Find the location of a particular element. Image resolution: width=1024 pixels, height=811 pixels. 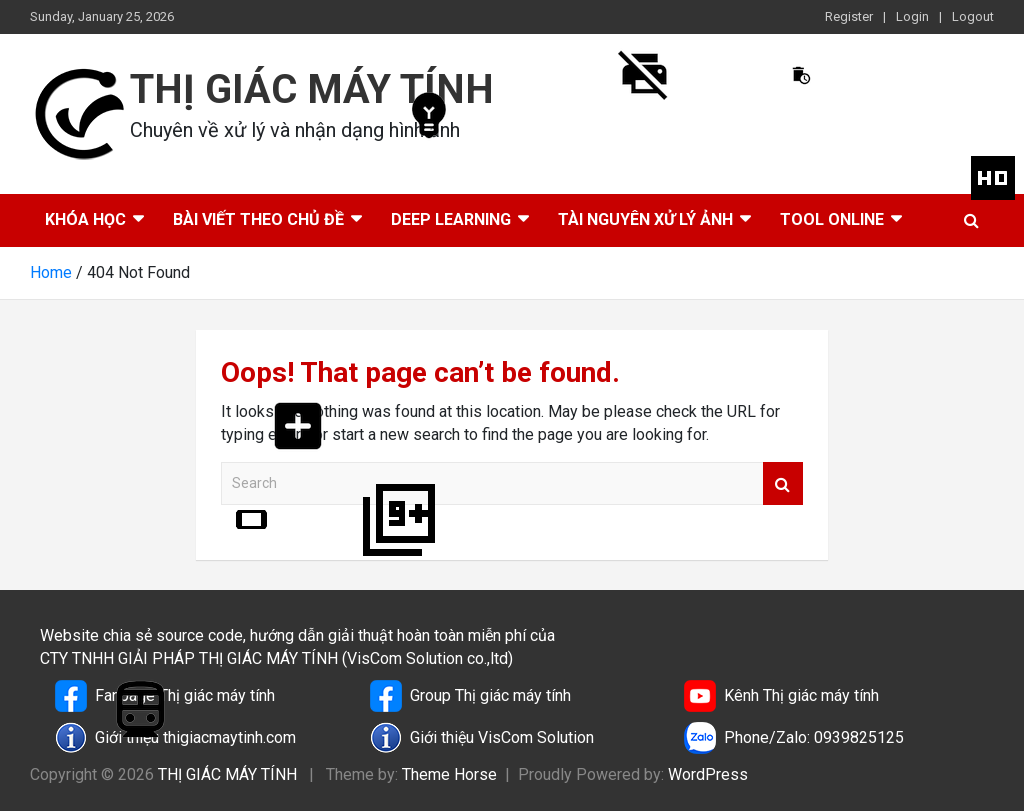

set items to automatically delete after a time period is located at coordinates (801, 75).